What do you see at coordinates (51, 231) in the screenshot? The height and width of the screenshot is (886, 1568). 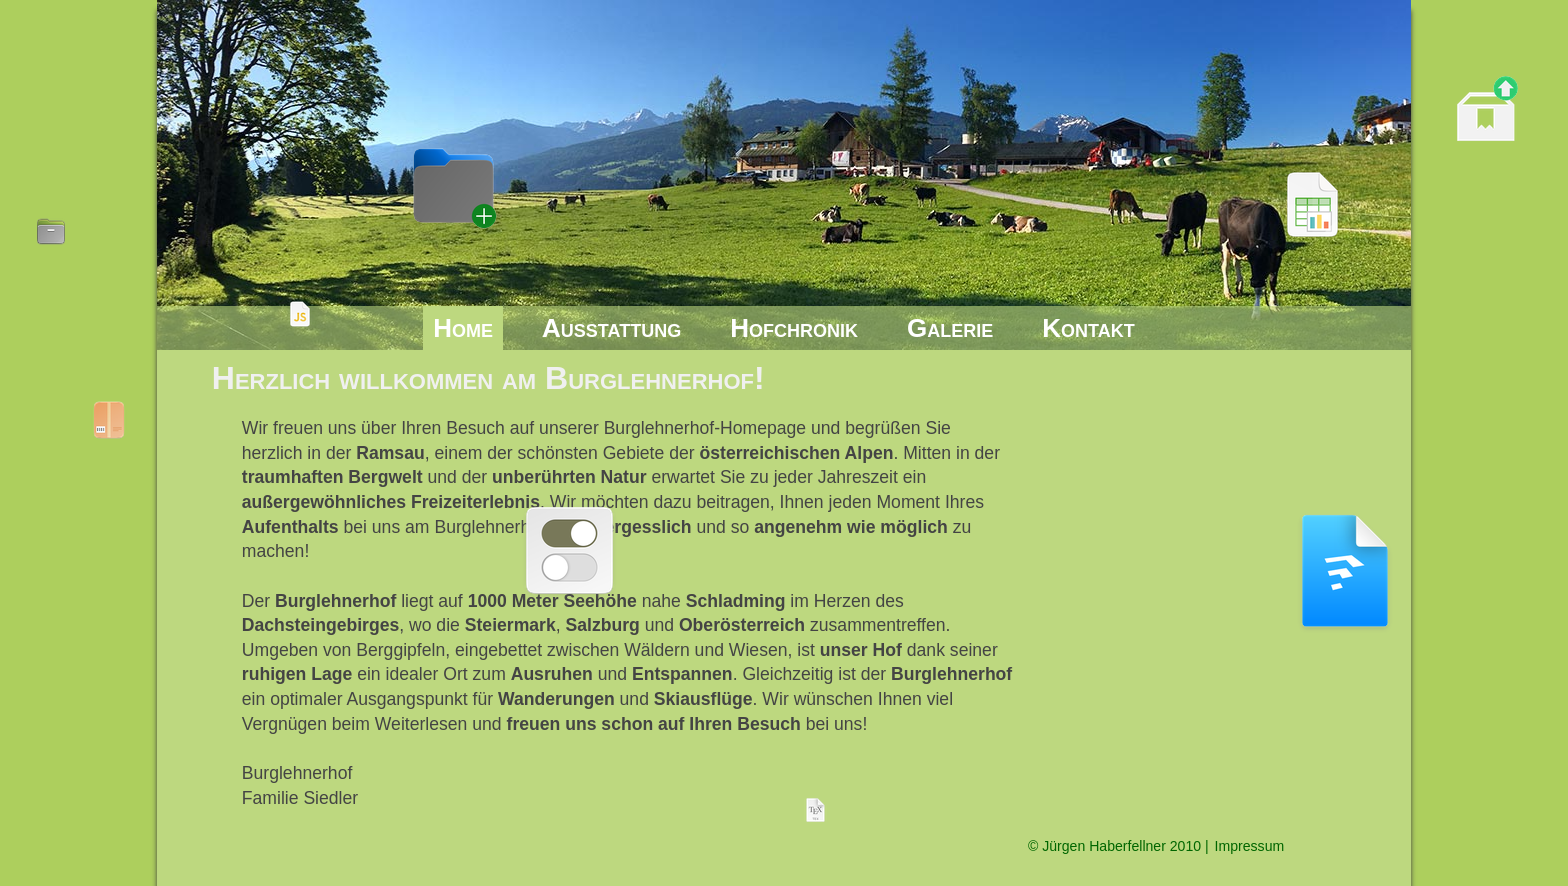 I see `open file manager application` at bounding box center [51, 231].